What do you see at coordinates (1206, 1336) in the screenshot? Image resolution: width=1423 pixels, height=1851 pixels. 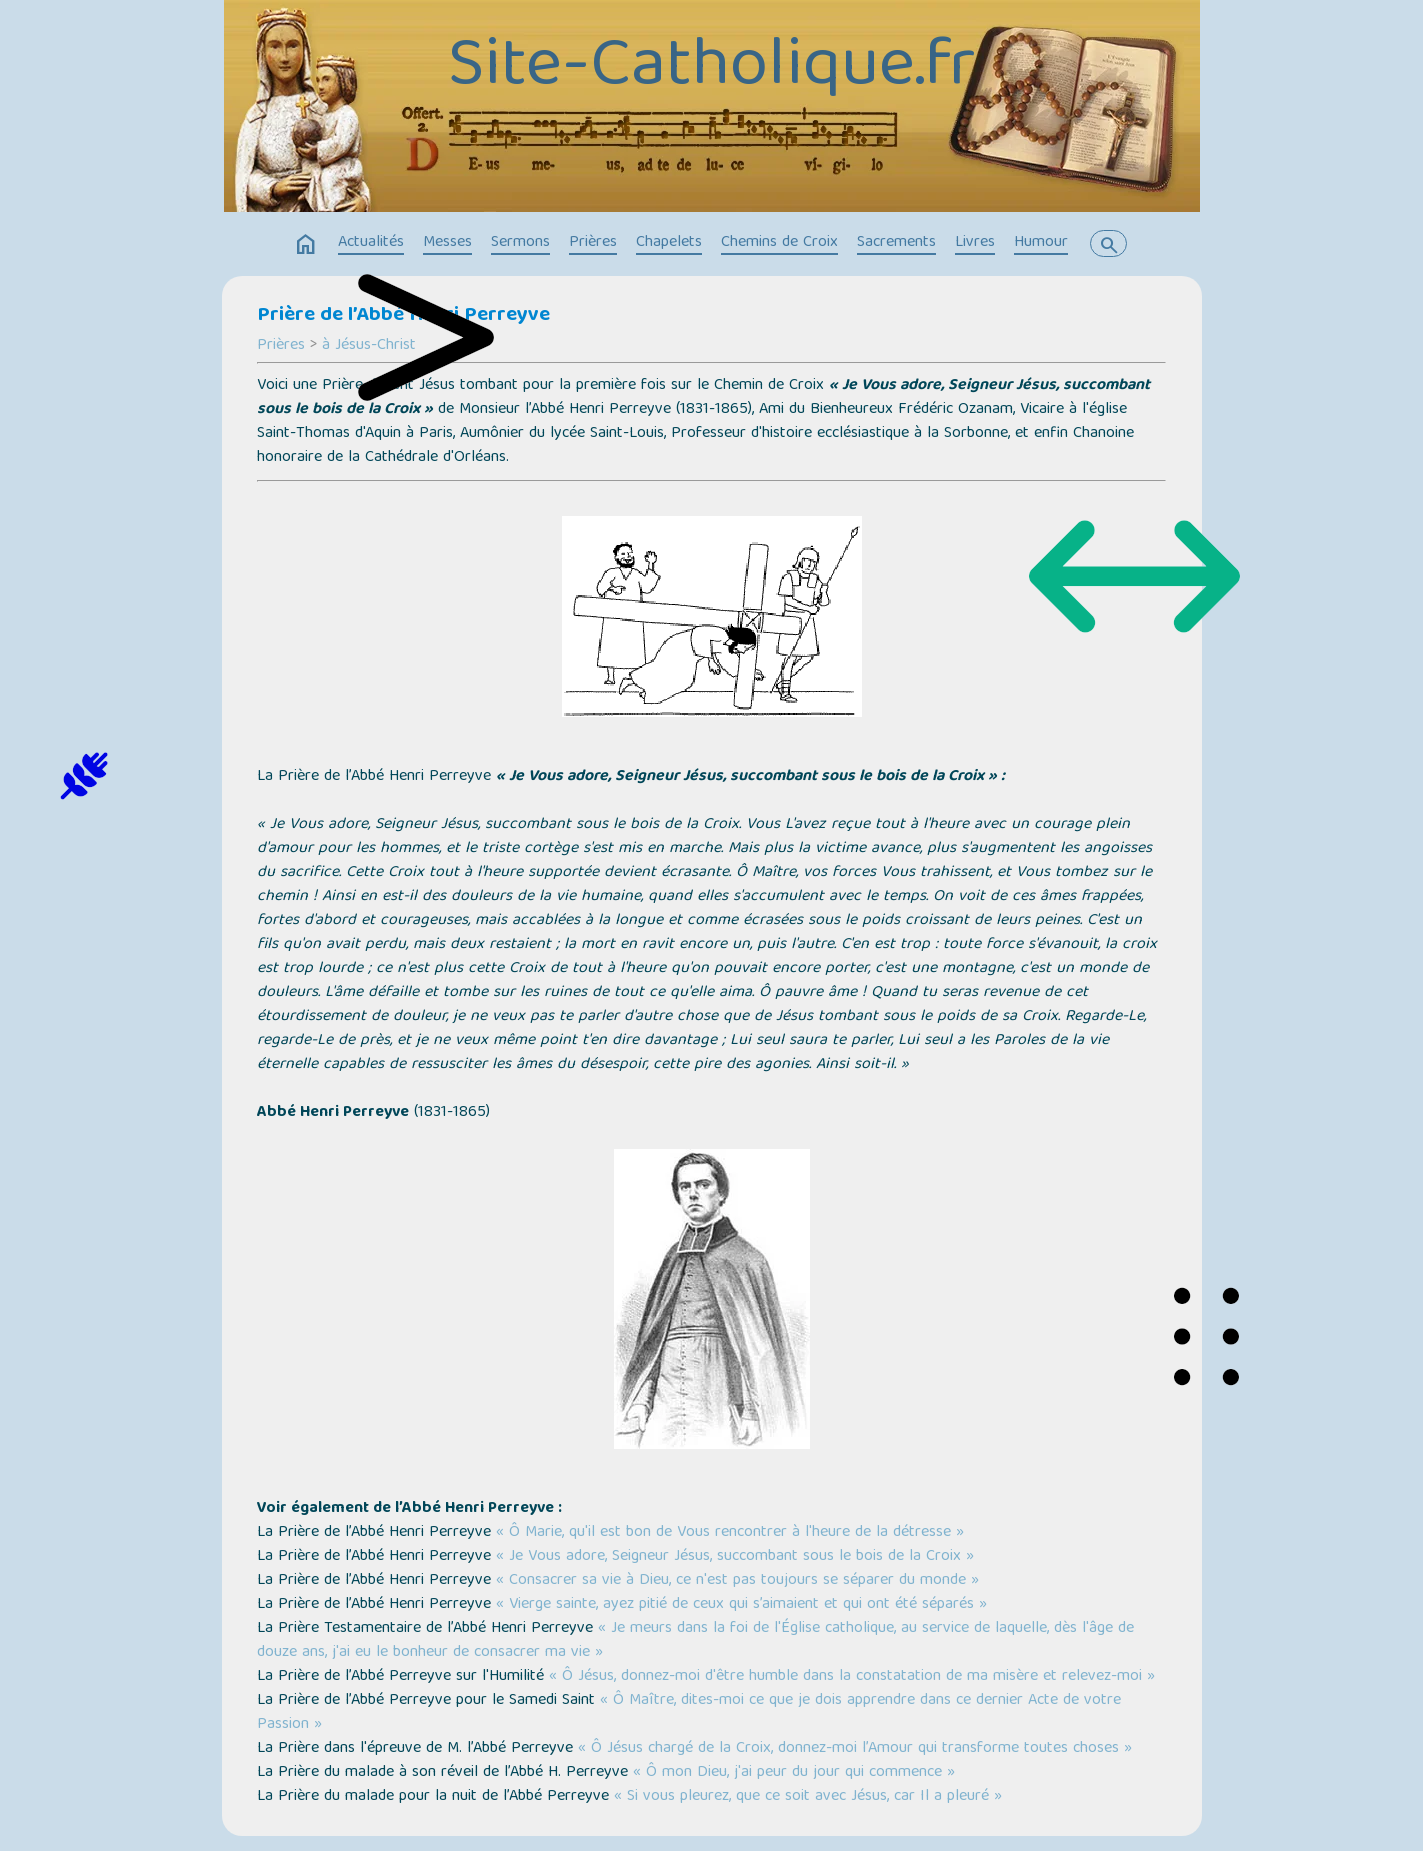 I see `drag to reorder items in a list` at bounding box center [1206, 1336].